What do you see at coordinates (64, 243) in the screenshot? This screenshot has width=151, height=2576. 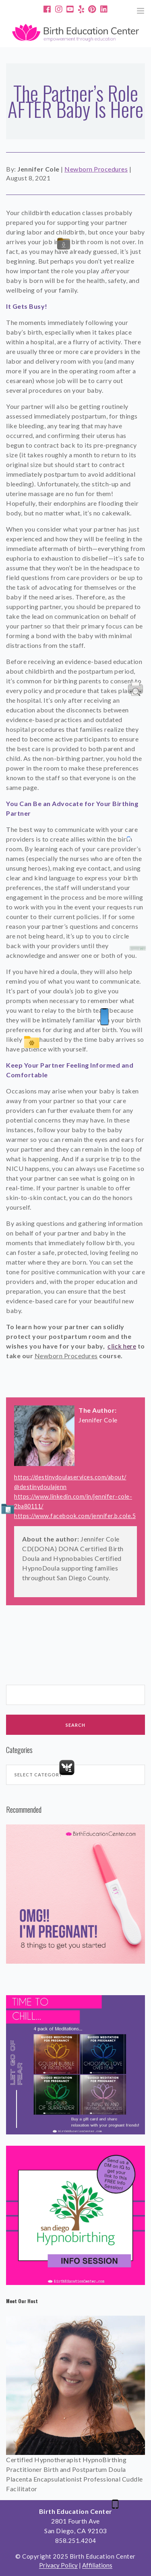 I see `access your downloads folder` at bounding box center [64, 243].